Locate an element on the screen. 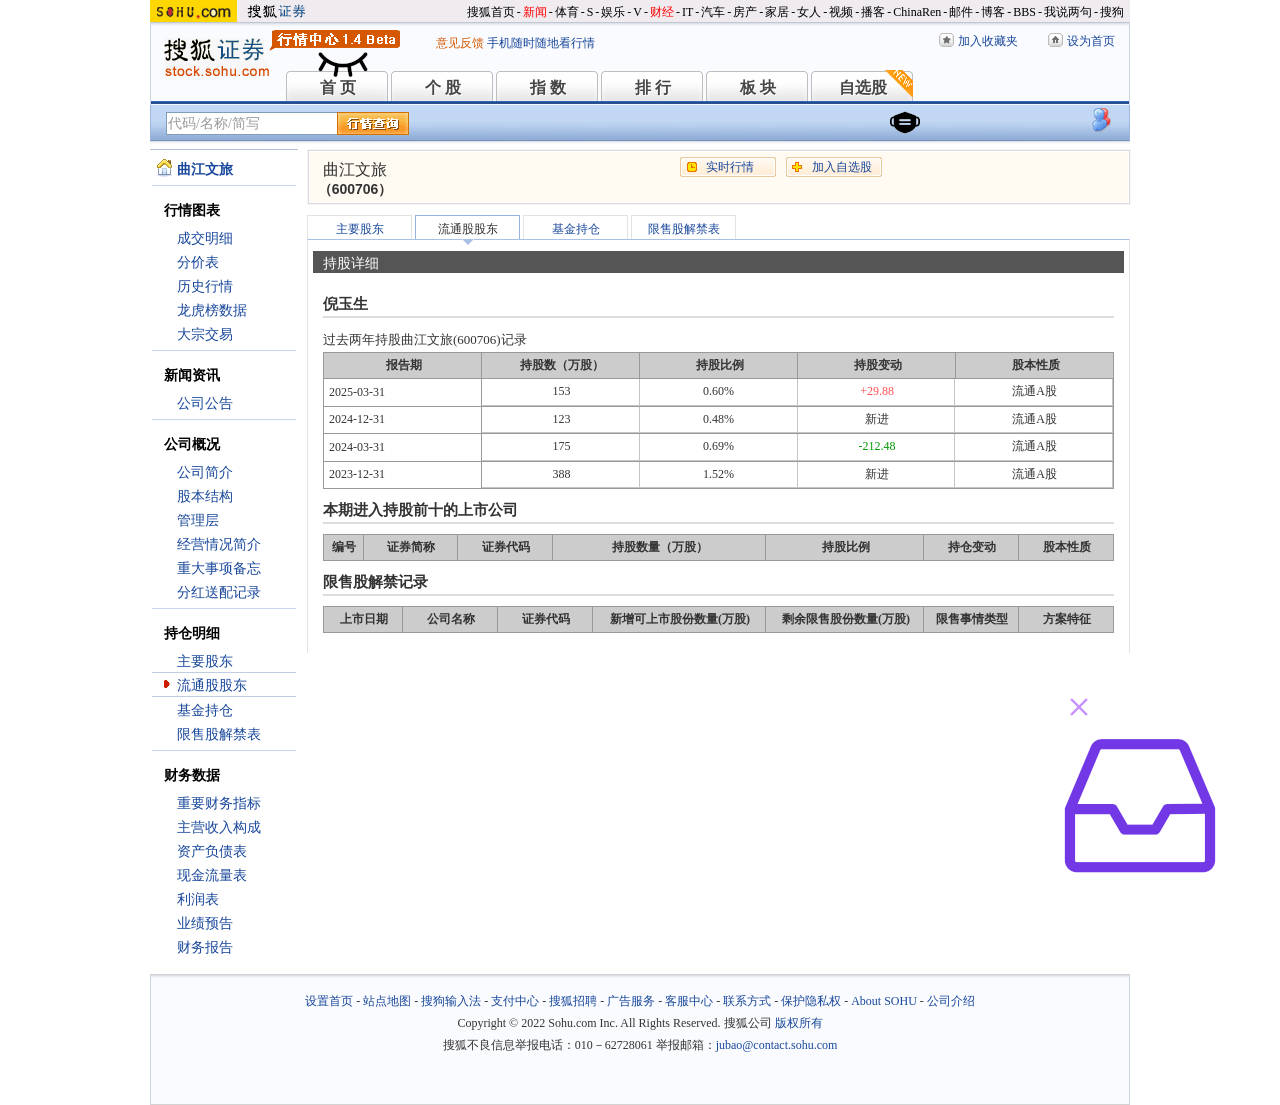  hide password or sensitive content is located at coordinates (343, 60).